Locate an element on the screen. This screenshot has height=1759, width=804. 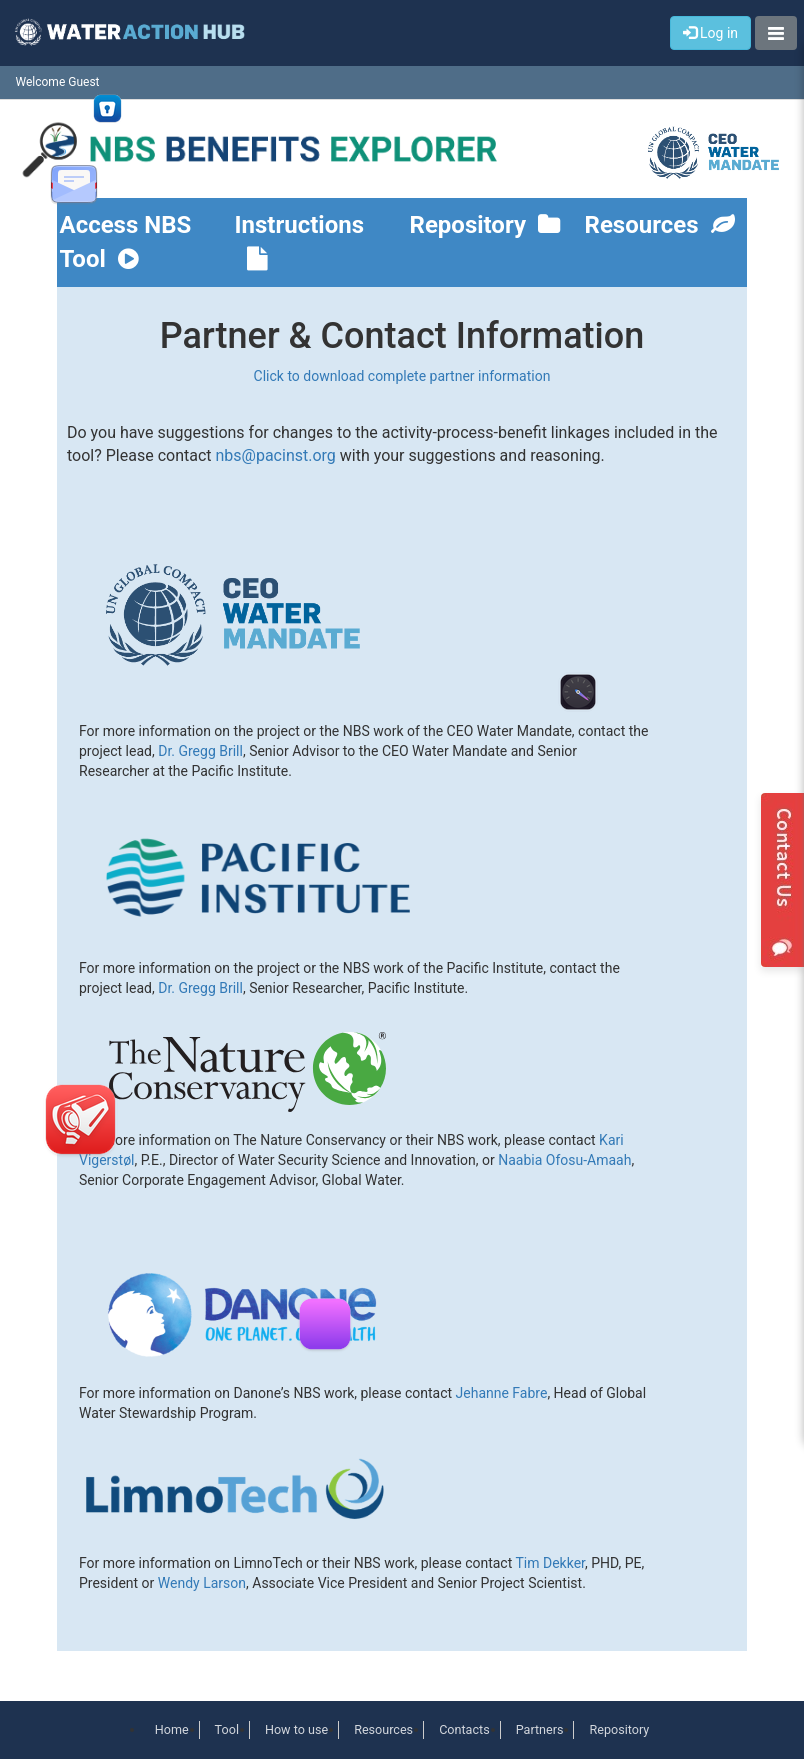
open evolution email and calendar app is located at coordinates (74, 184).